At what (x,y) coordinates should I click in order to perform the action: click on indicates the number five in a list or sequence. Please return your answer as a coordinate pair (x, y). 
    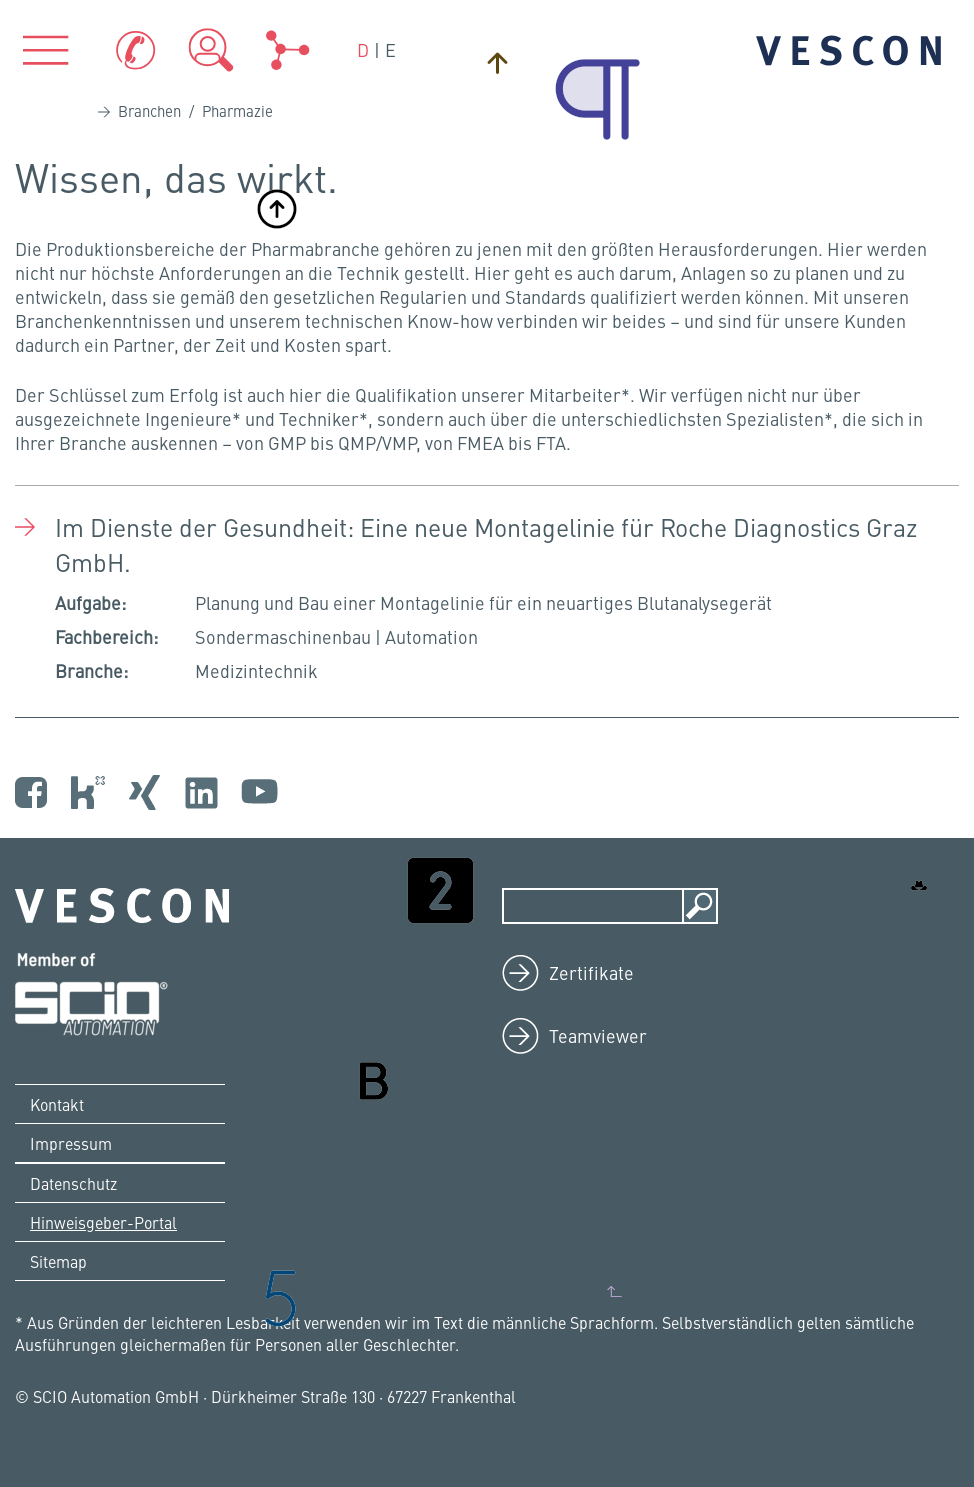
    Looking at the image, I should click on (280, 1298).